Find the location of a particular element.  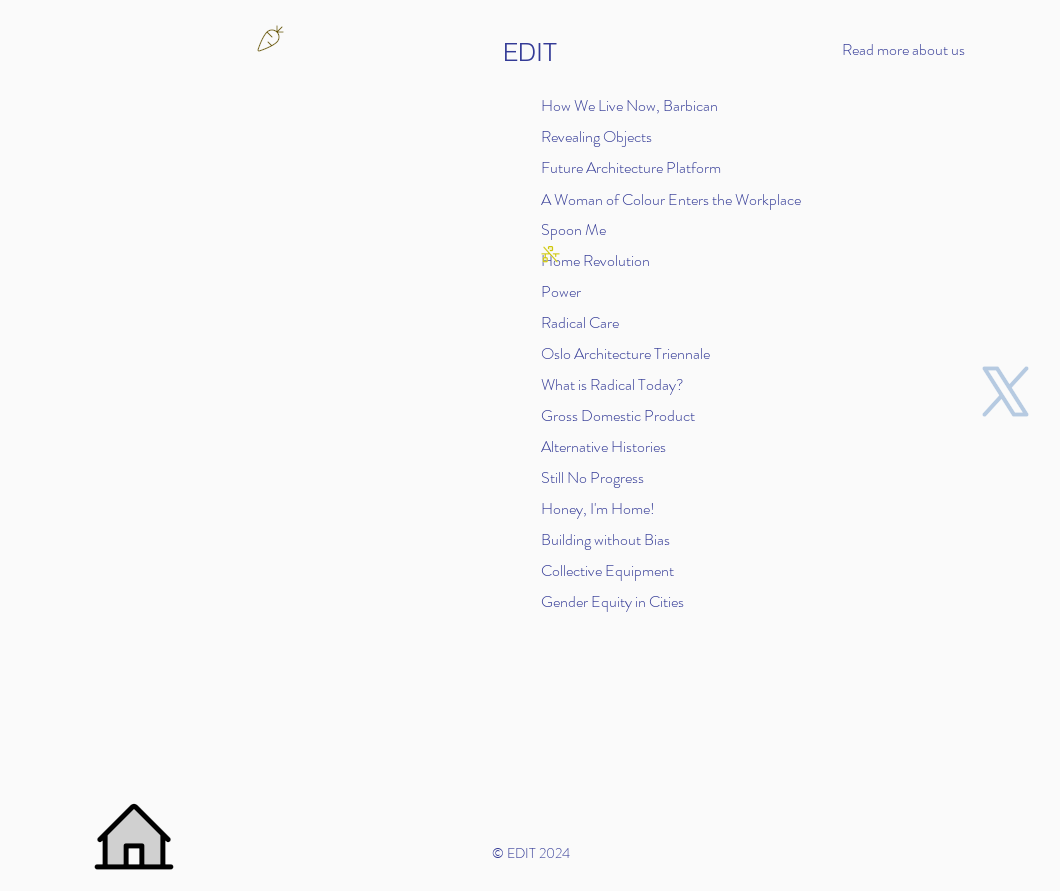

network connection unavailable is located at coordinates (550, 254).